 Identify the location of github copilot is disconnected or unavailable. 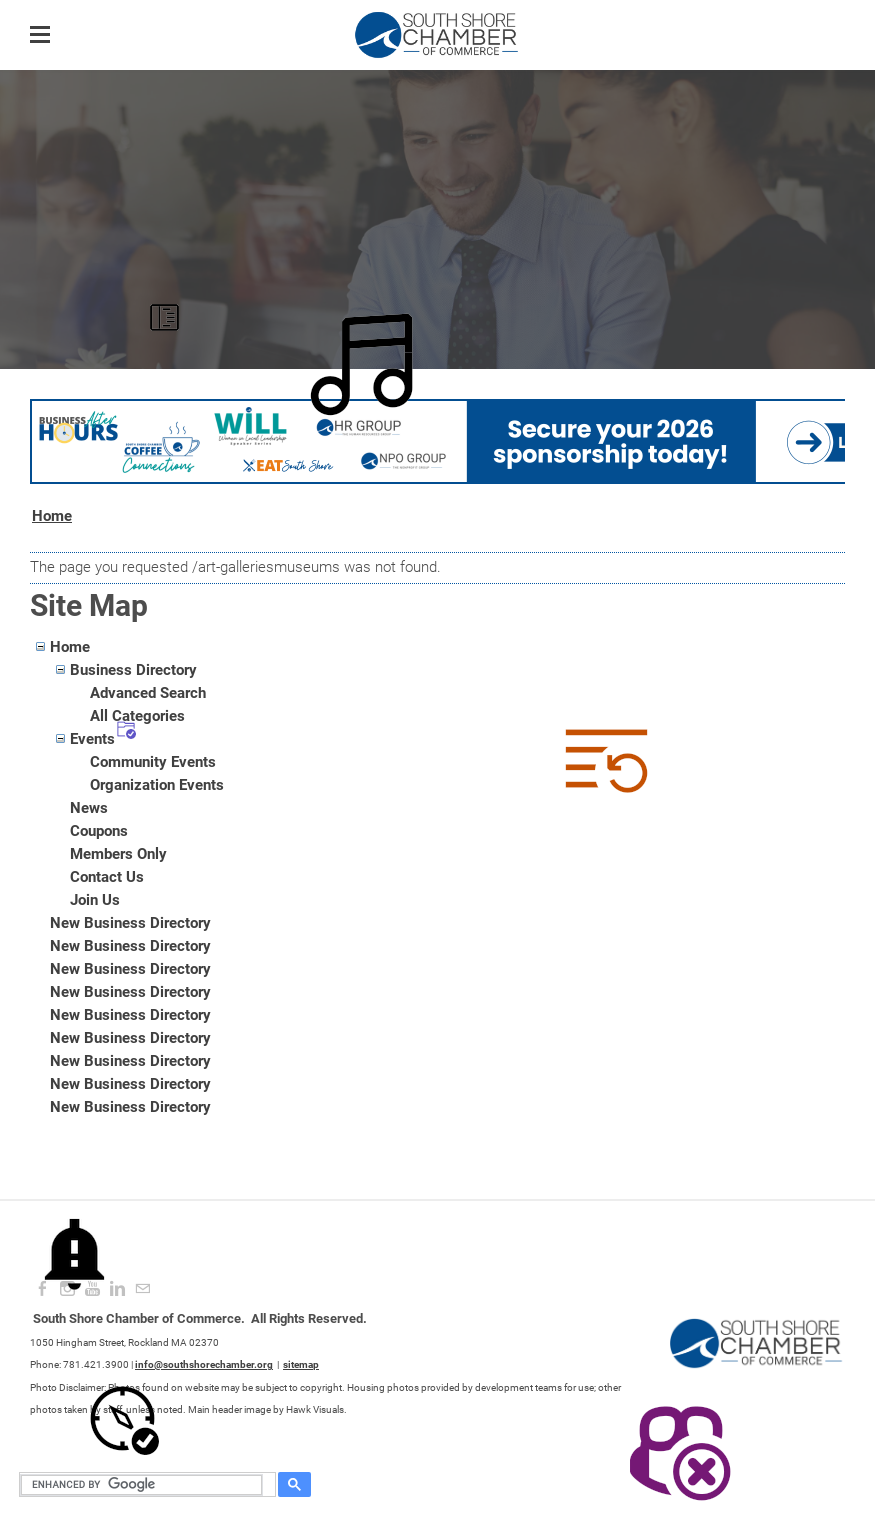
(681, 1451).